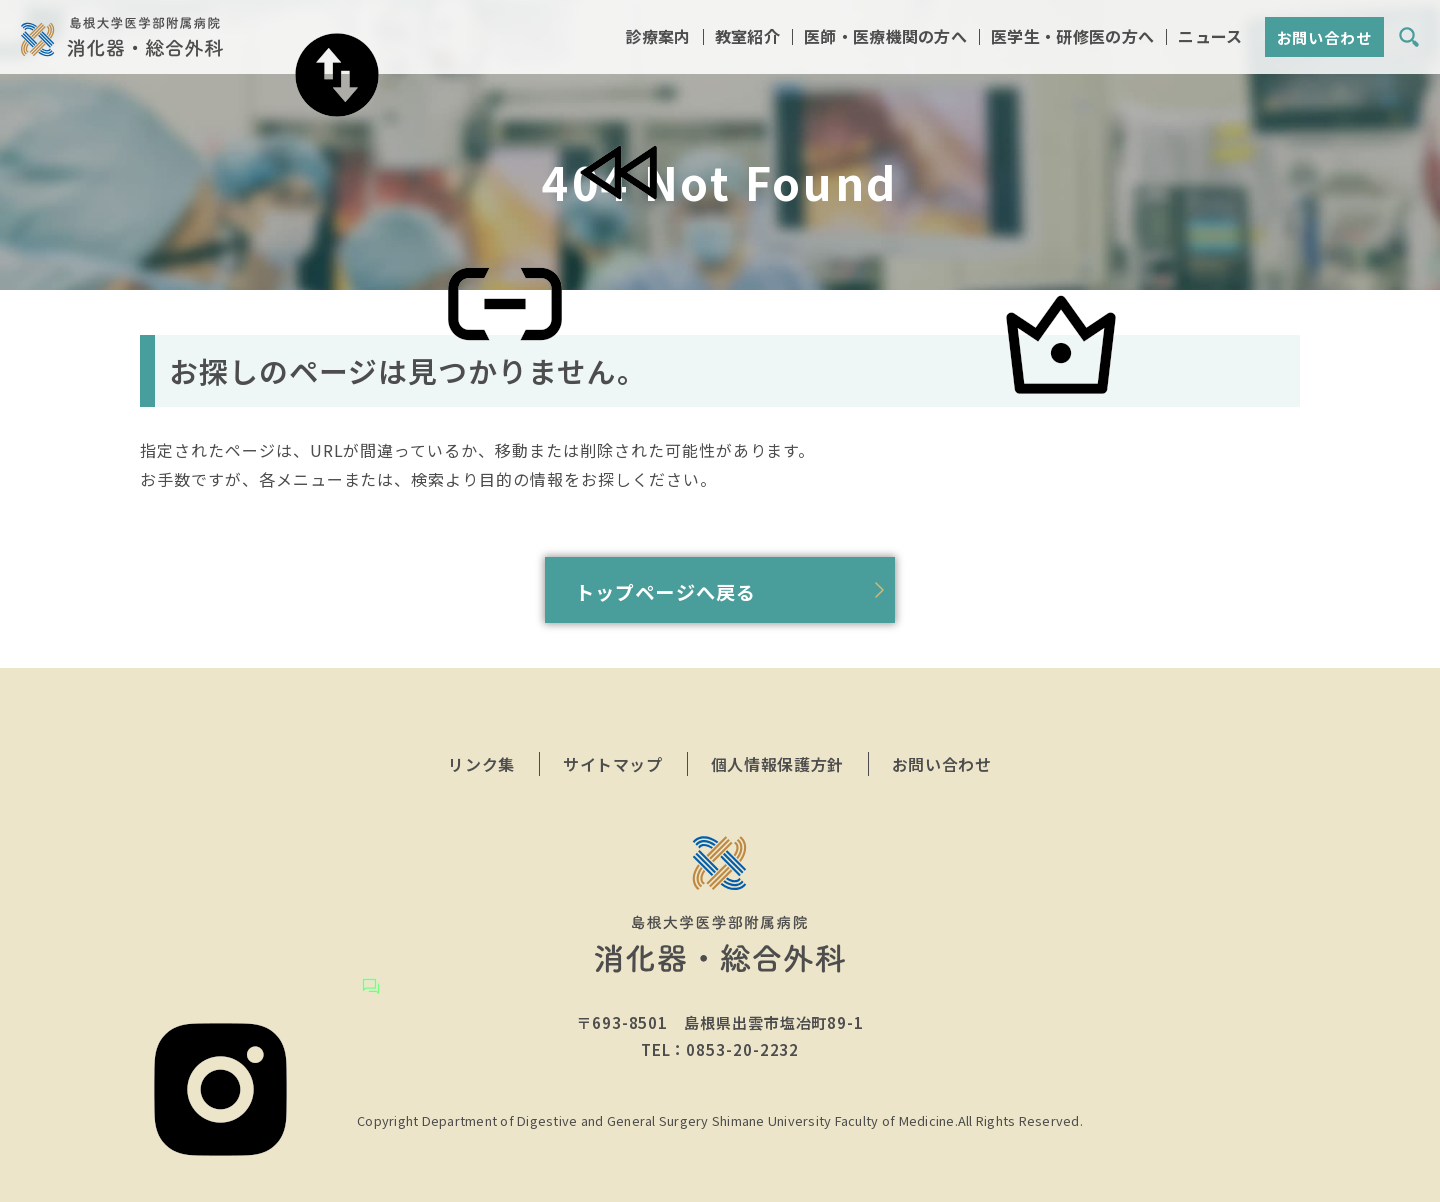 This screenshot has width=1440, height=1202. Describe the element at coordinates (621, 172) in the screenshot. I see `rewind media to the beginning` at that location.